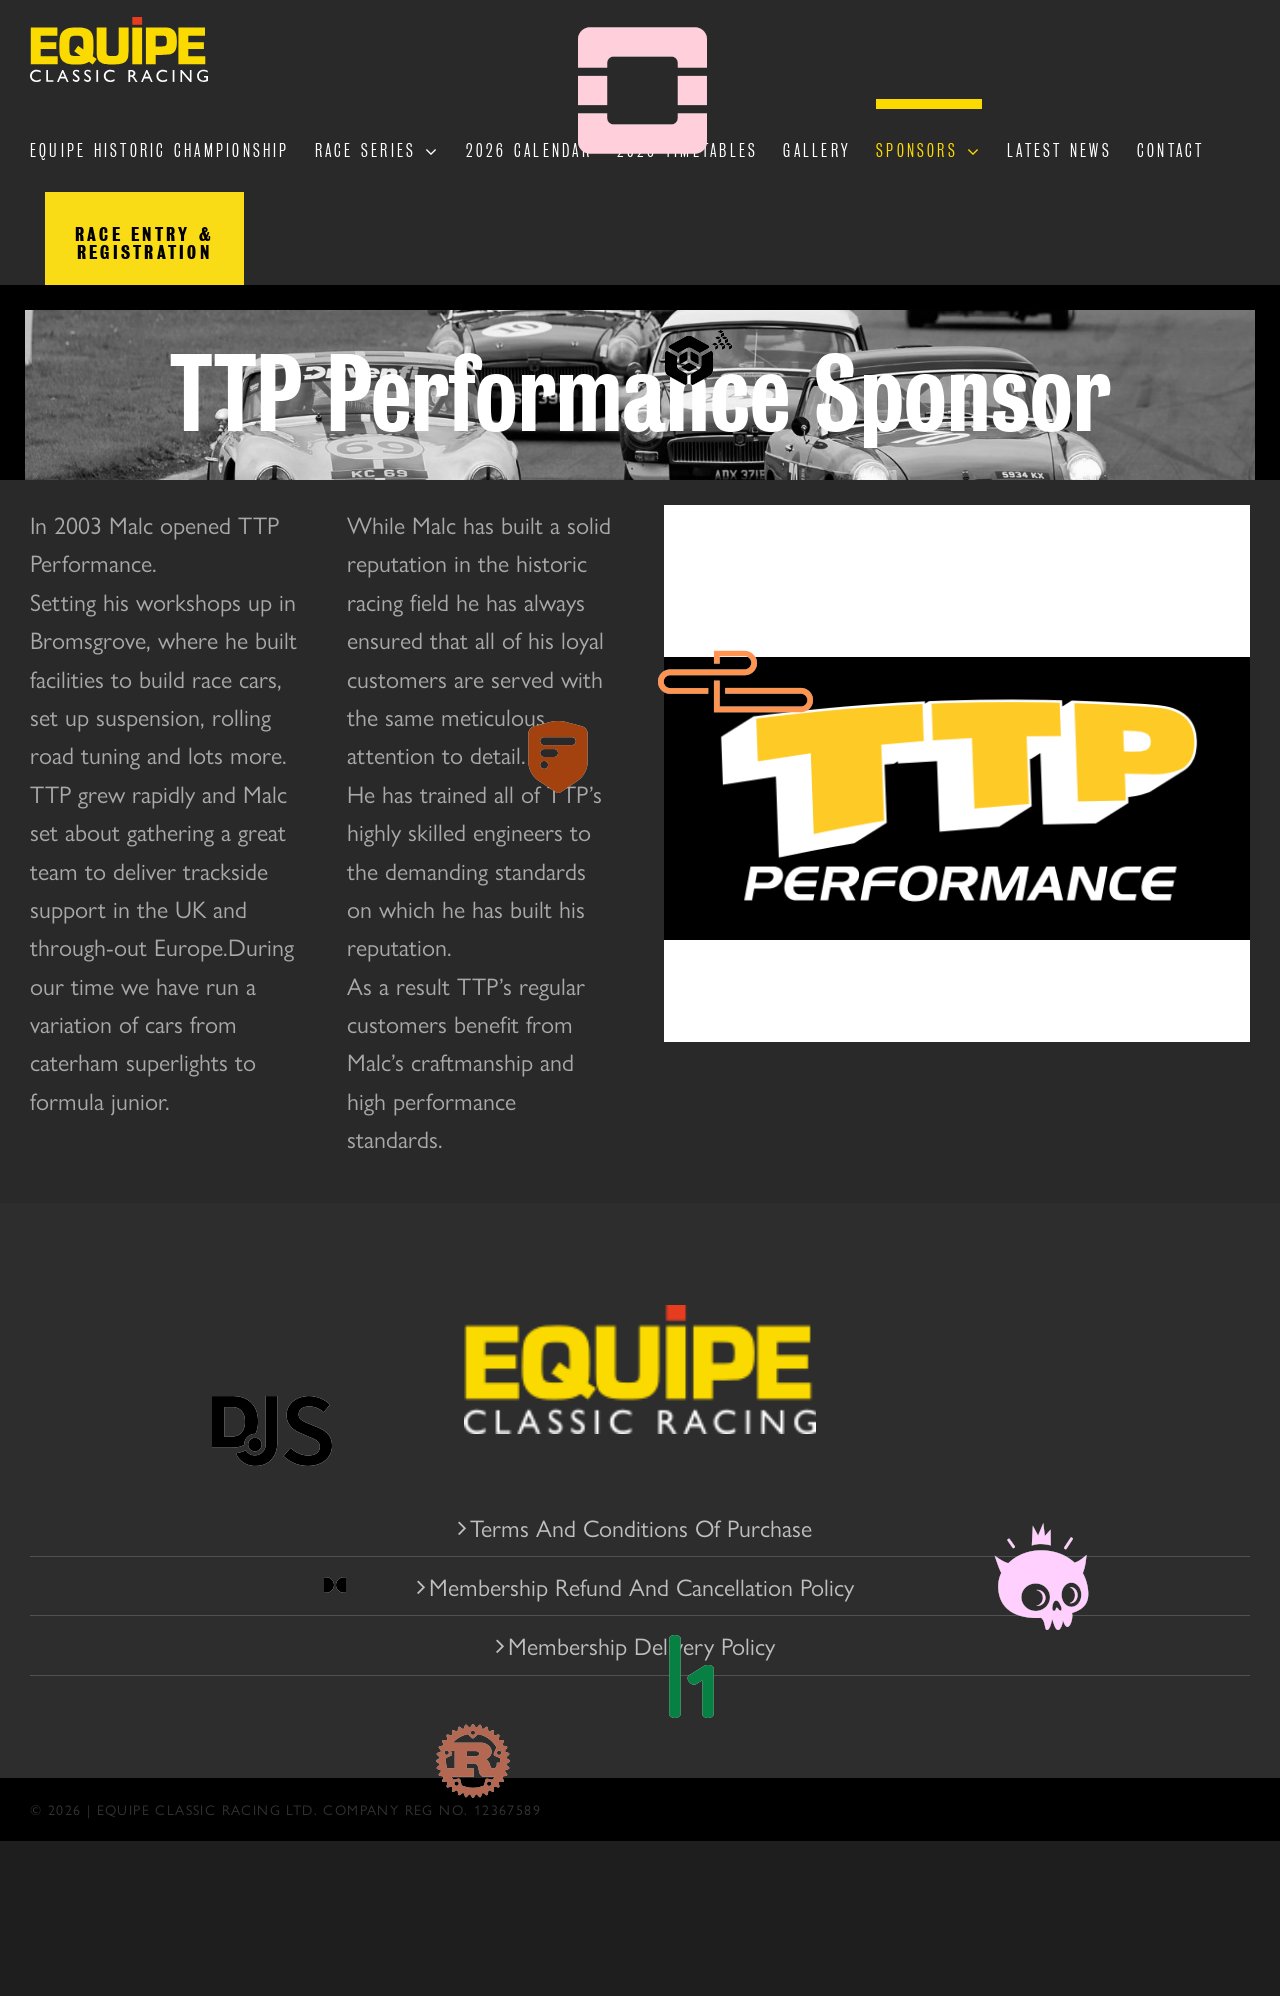 The height and width of the screenshot is (1996, 1280). I want to click on openstack cloud platform logo, so click(642, 90).